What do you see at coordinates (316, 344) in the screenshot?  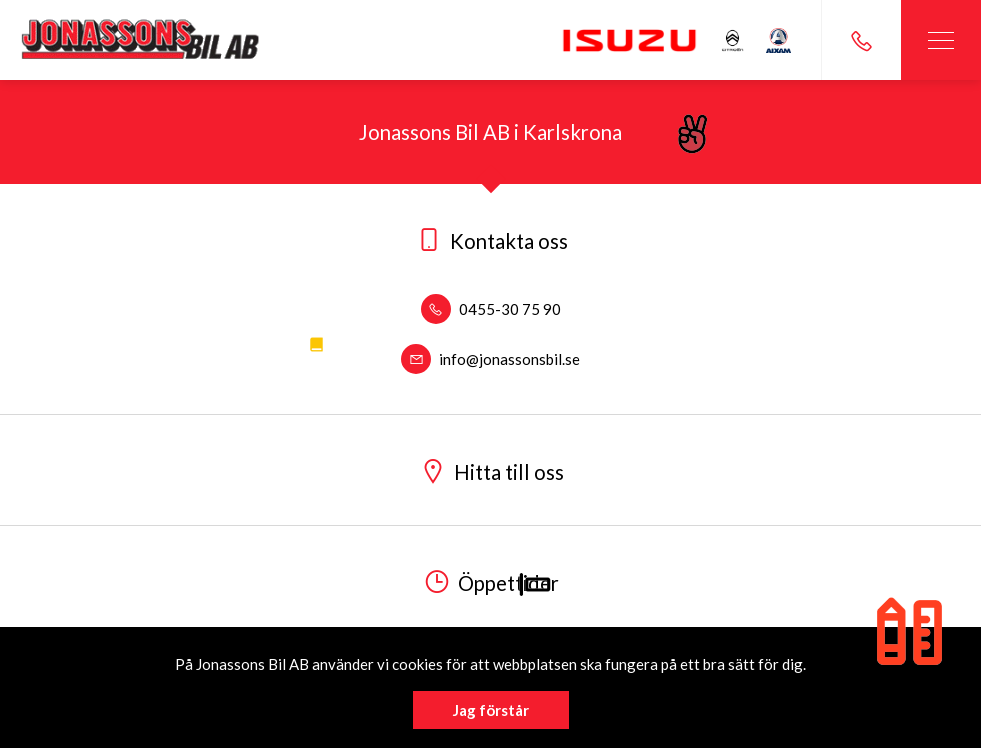 I see `open your library or reading list` at bounding box center [316, 344].